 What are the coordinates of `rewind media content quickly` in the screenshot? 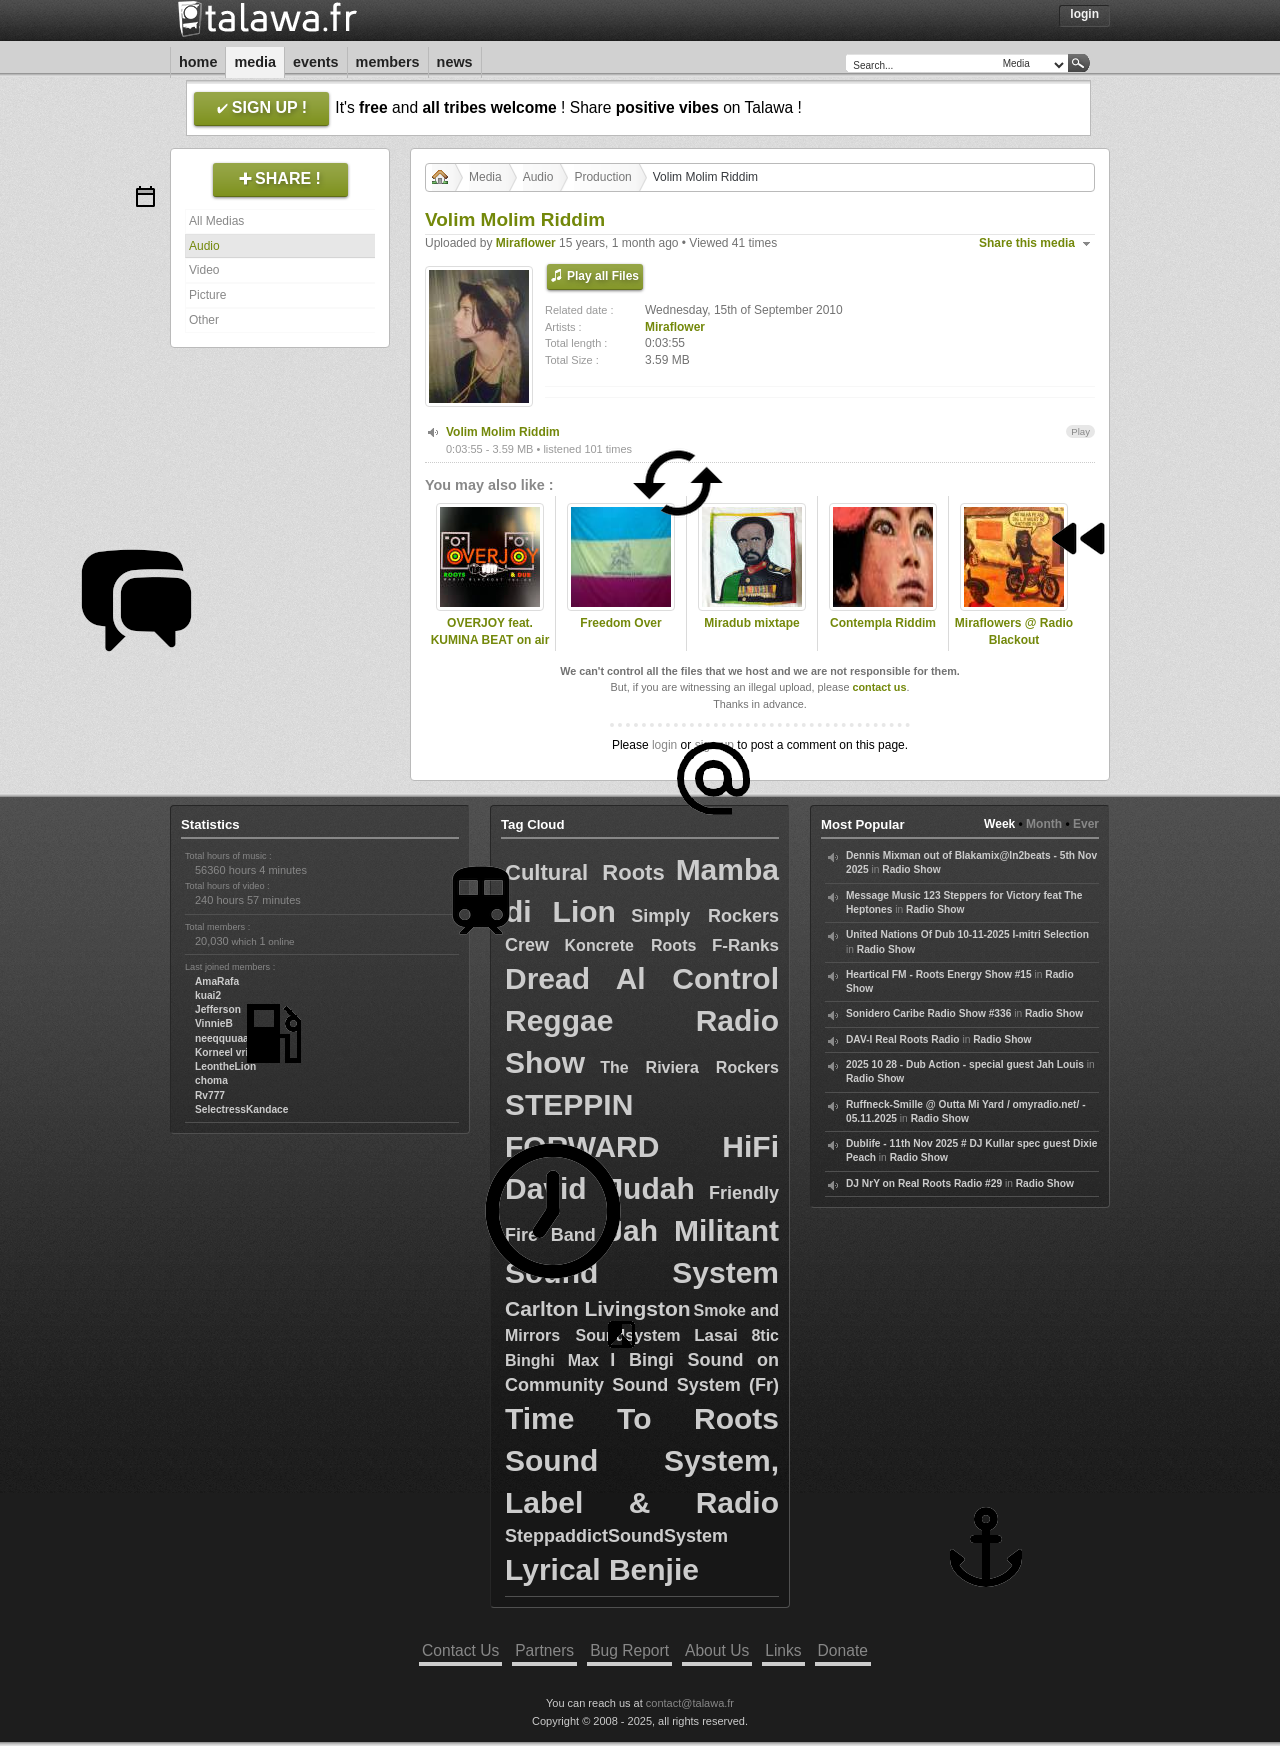 It's located at (1079, 538).